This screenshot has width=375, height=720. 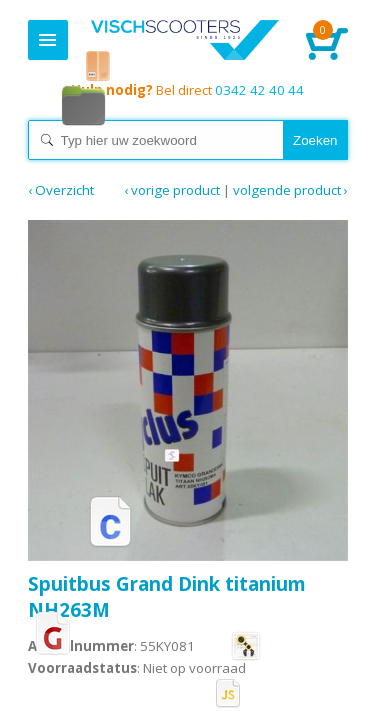 I want to click on indicates a javascript file type, so click(x=228, y=693).